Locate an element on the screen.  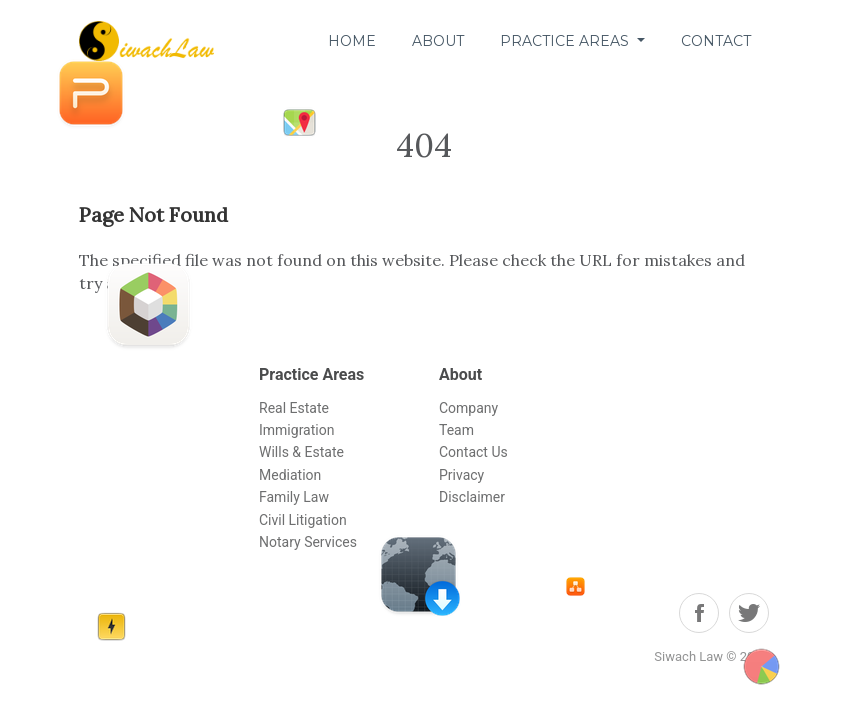
open draw.io diagramming app is located at coordinates (575, 586).